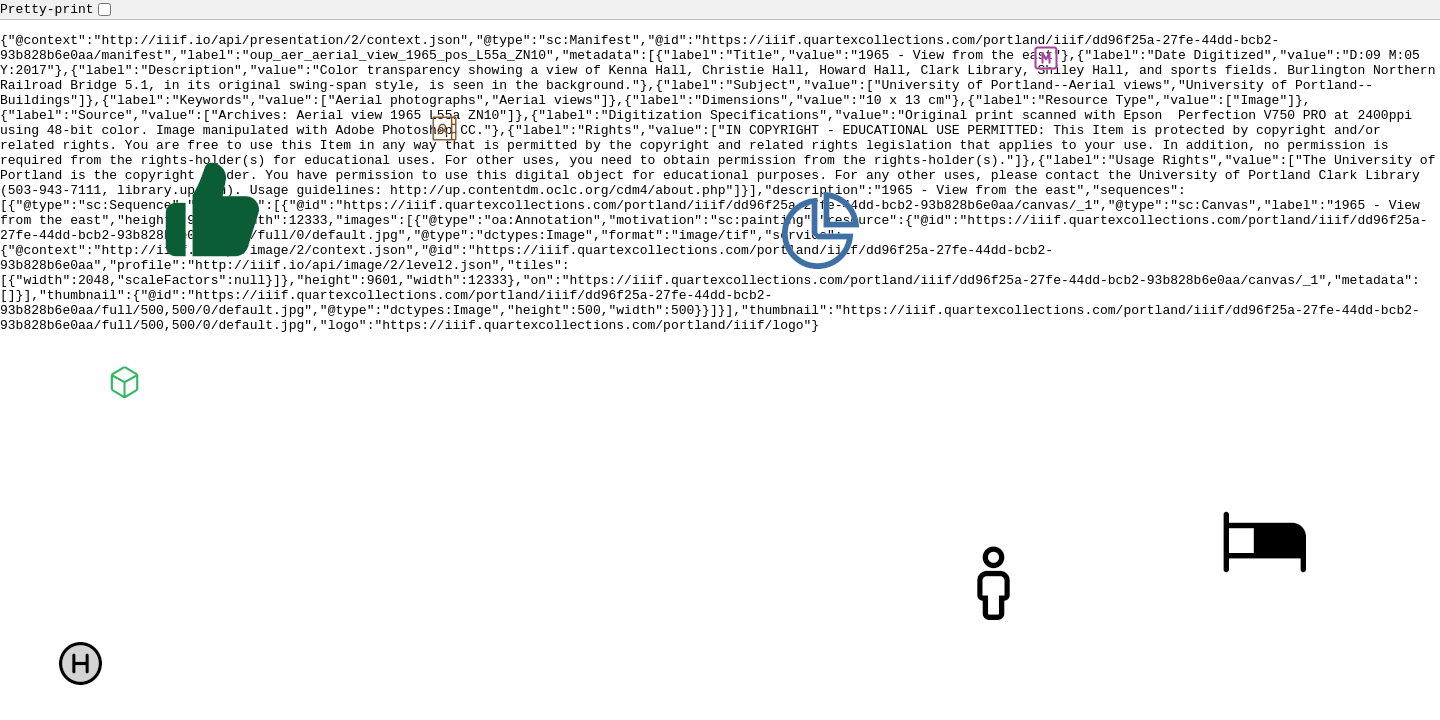  I want to click on view data breakdown or statistics, so click(817, 233).